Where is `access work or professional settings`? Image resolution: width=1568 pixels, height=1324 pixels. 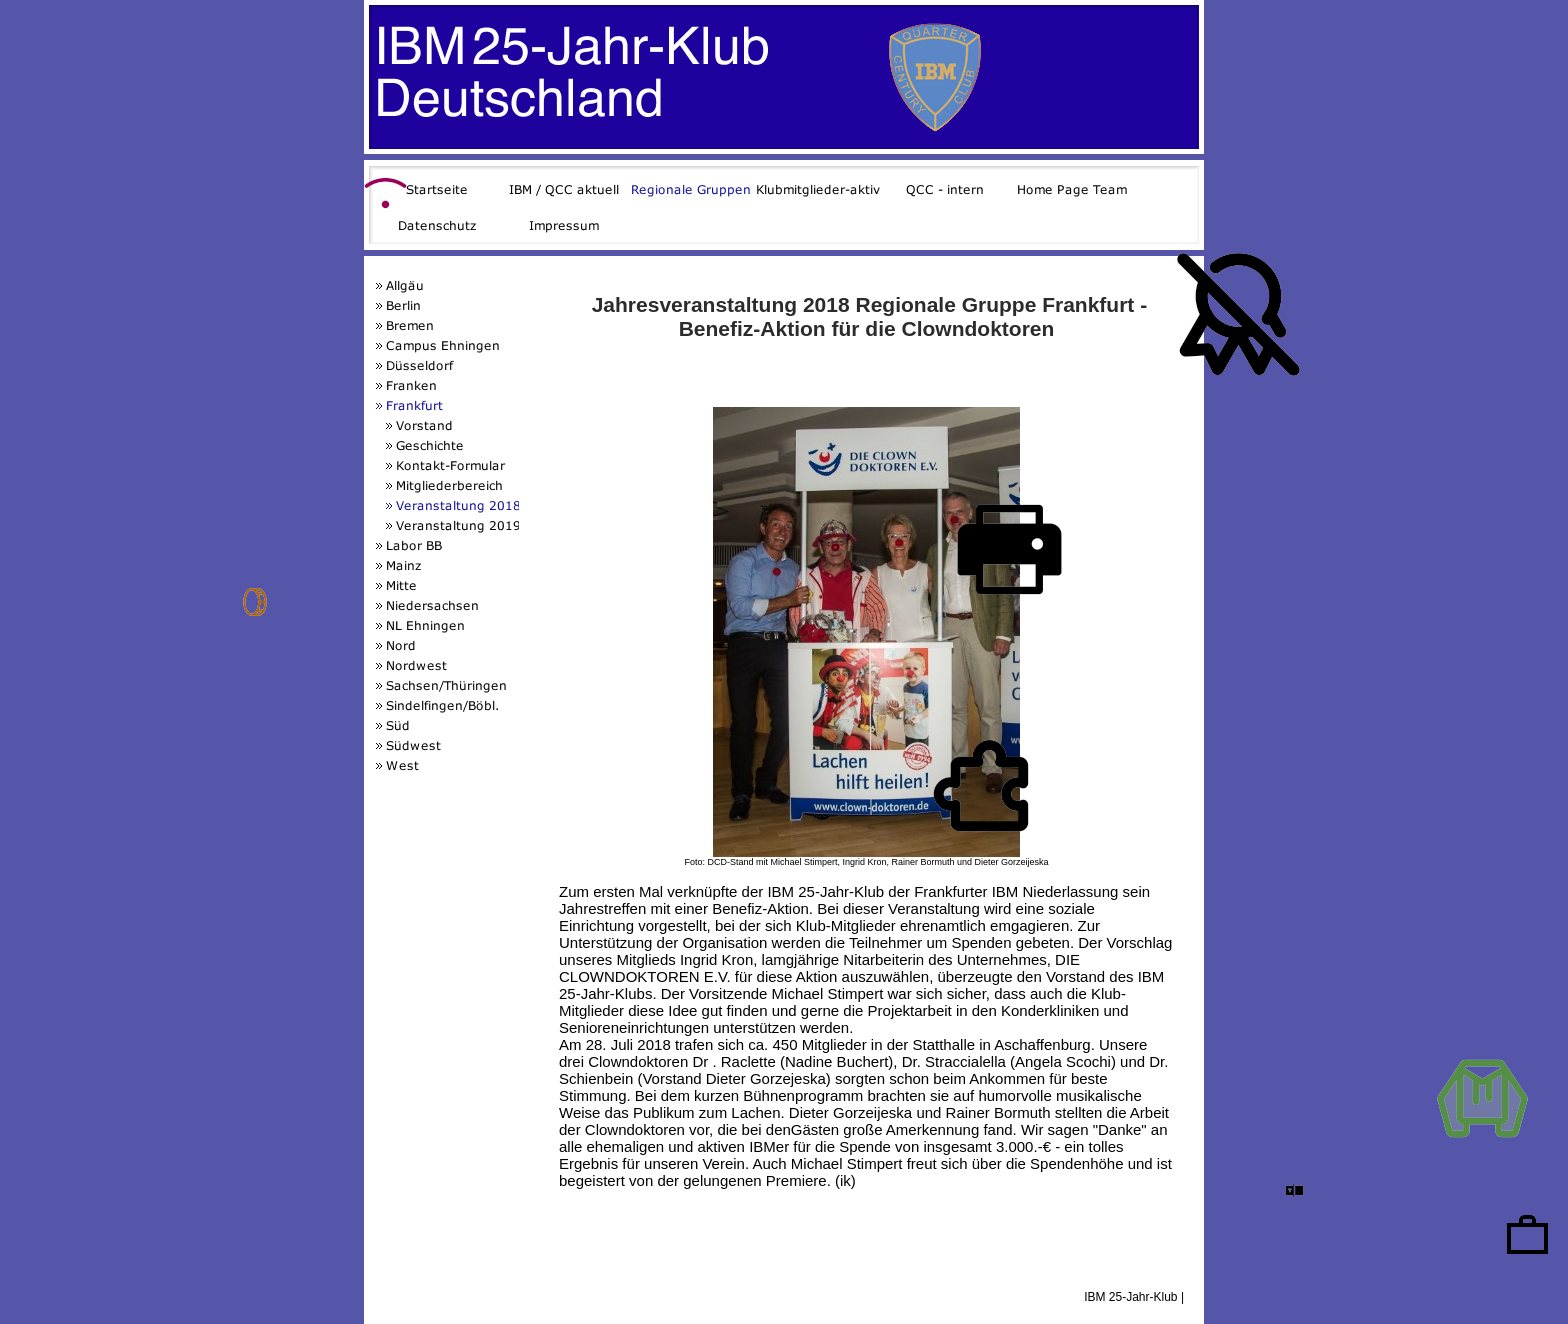 access work or professional settings is located at coordinates (1527, 1235).